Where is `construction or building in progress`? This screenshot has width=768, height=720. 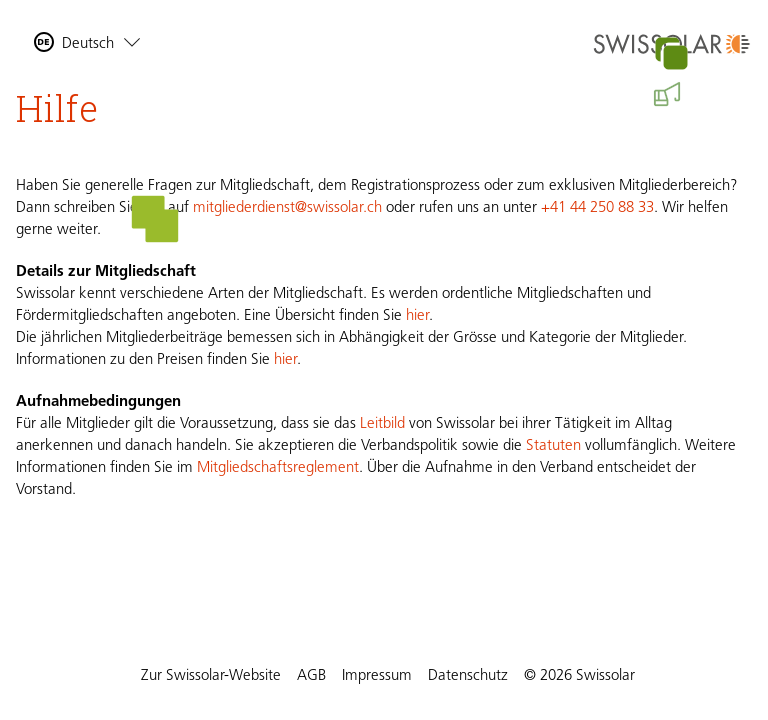 construction or building in progress is located at coordinates (667, 95).